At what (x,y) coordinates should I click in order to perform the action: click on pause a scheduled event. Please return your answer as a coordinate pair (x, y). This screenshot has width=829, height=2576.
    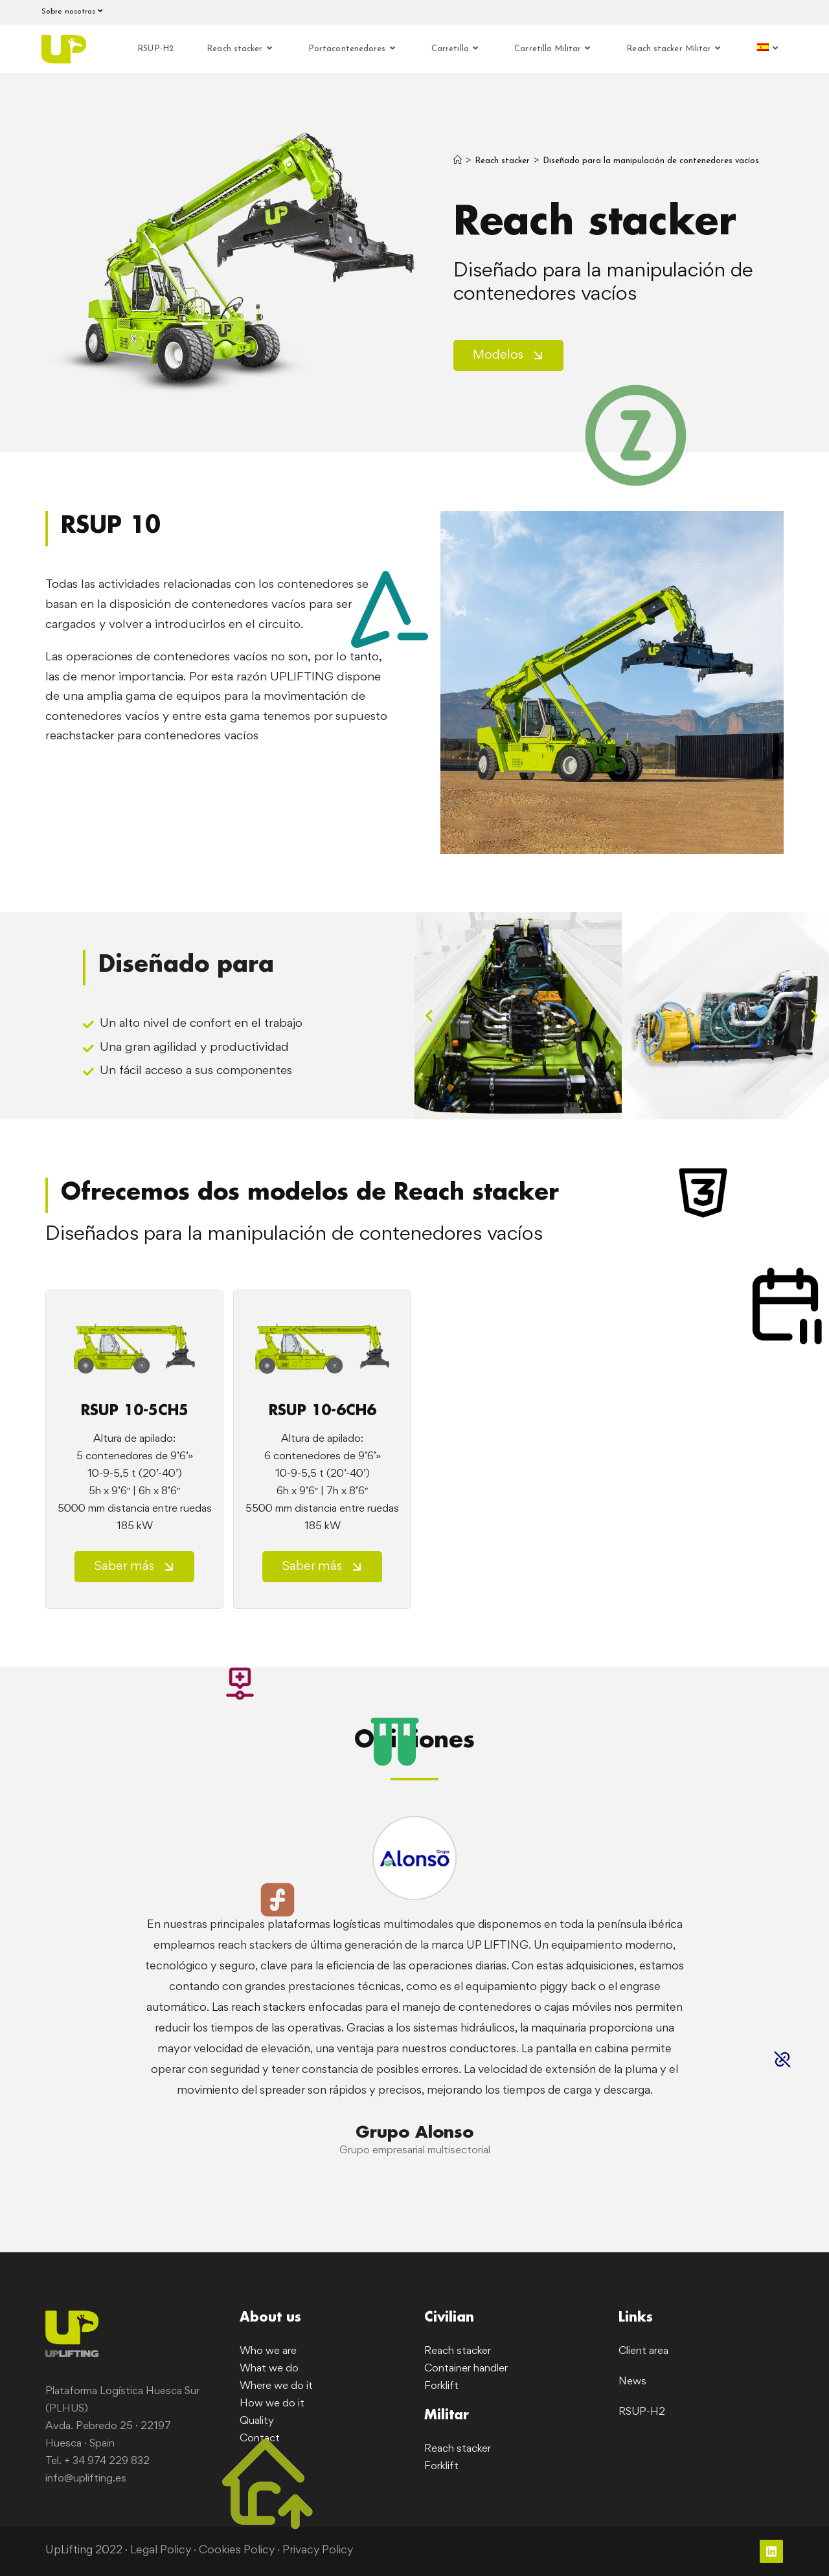
    Looking at the image, I should click on (785, 1304).